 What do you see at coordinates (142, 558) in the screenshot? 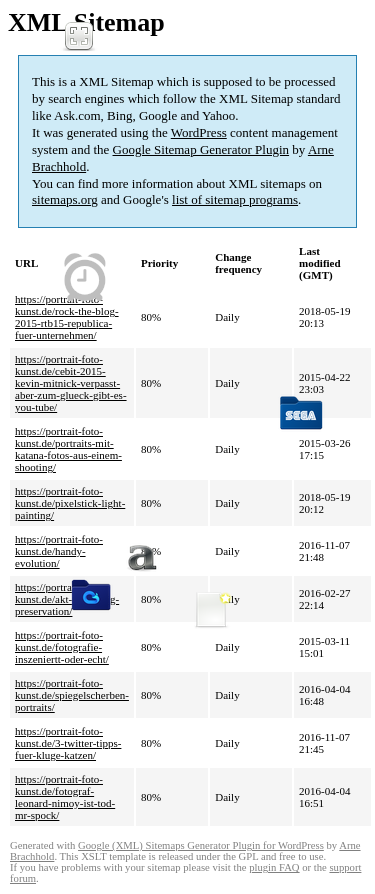
I see `apply bold formatting to selected text` at bounding box center [142, 558].